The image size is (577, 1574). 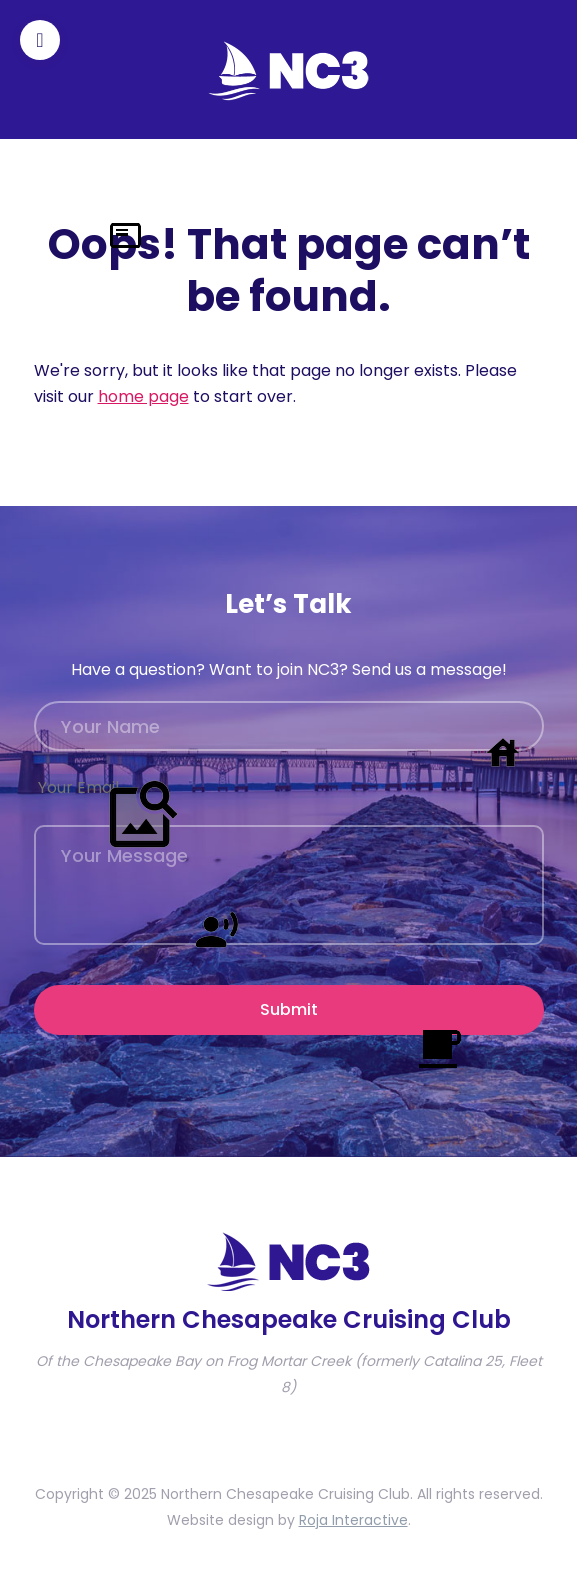 What do you see at coordinates (217, 930) in the screenshot?
I see `activate voice recording or dictation` at bounding box center [217, 930].